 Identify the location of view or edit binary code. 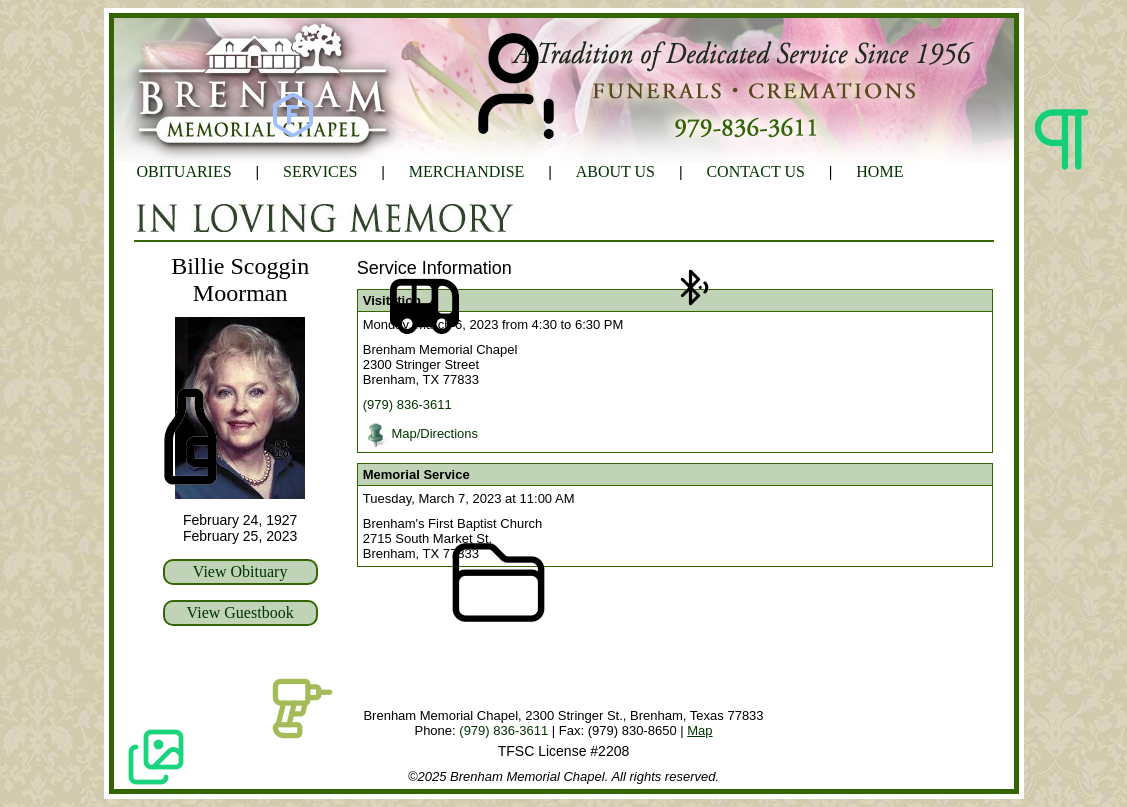
(282, 449).